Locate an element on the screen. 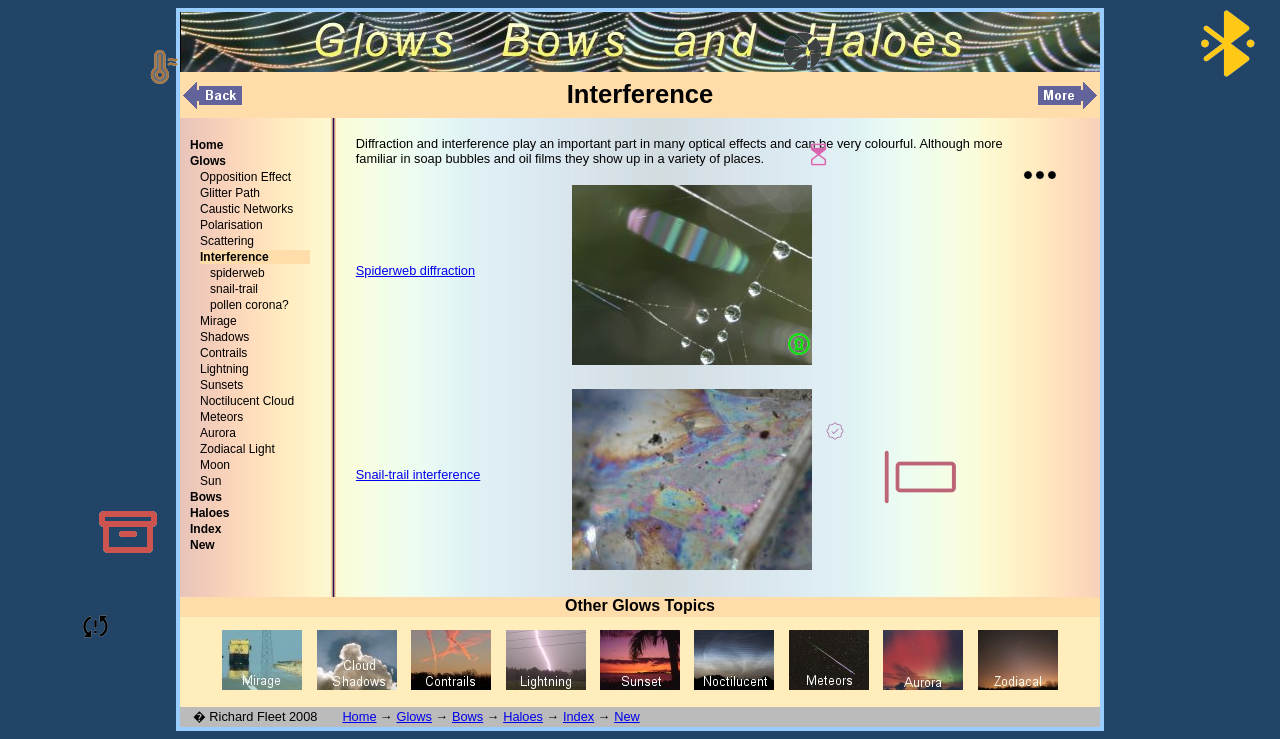 Image resolution: width=1280 pixels, height=739 pixels. indicates verified or authenticated status is located at coordinates (835, 431).